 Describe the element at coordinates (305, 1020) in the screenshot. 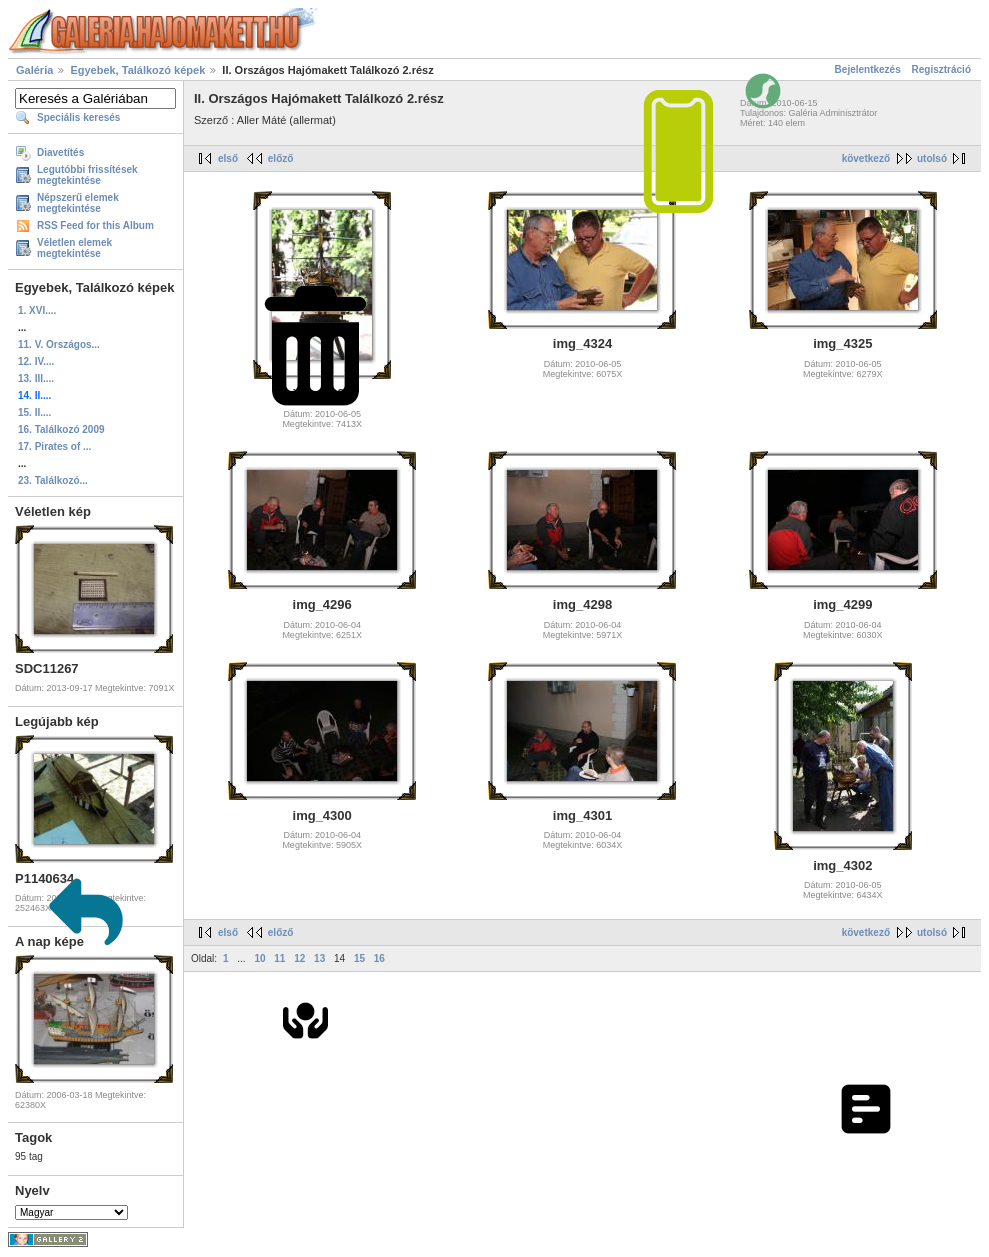

I see `access community support or care services` at that location.